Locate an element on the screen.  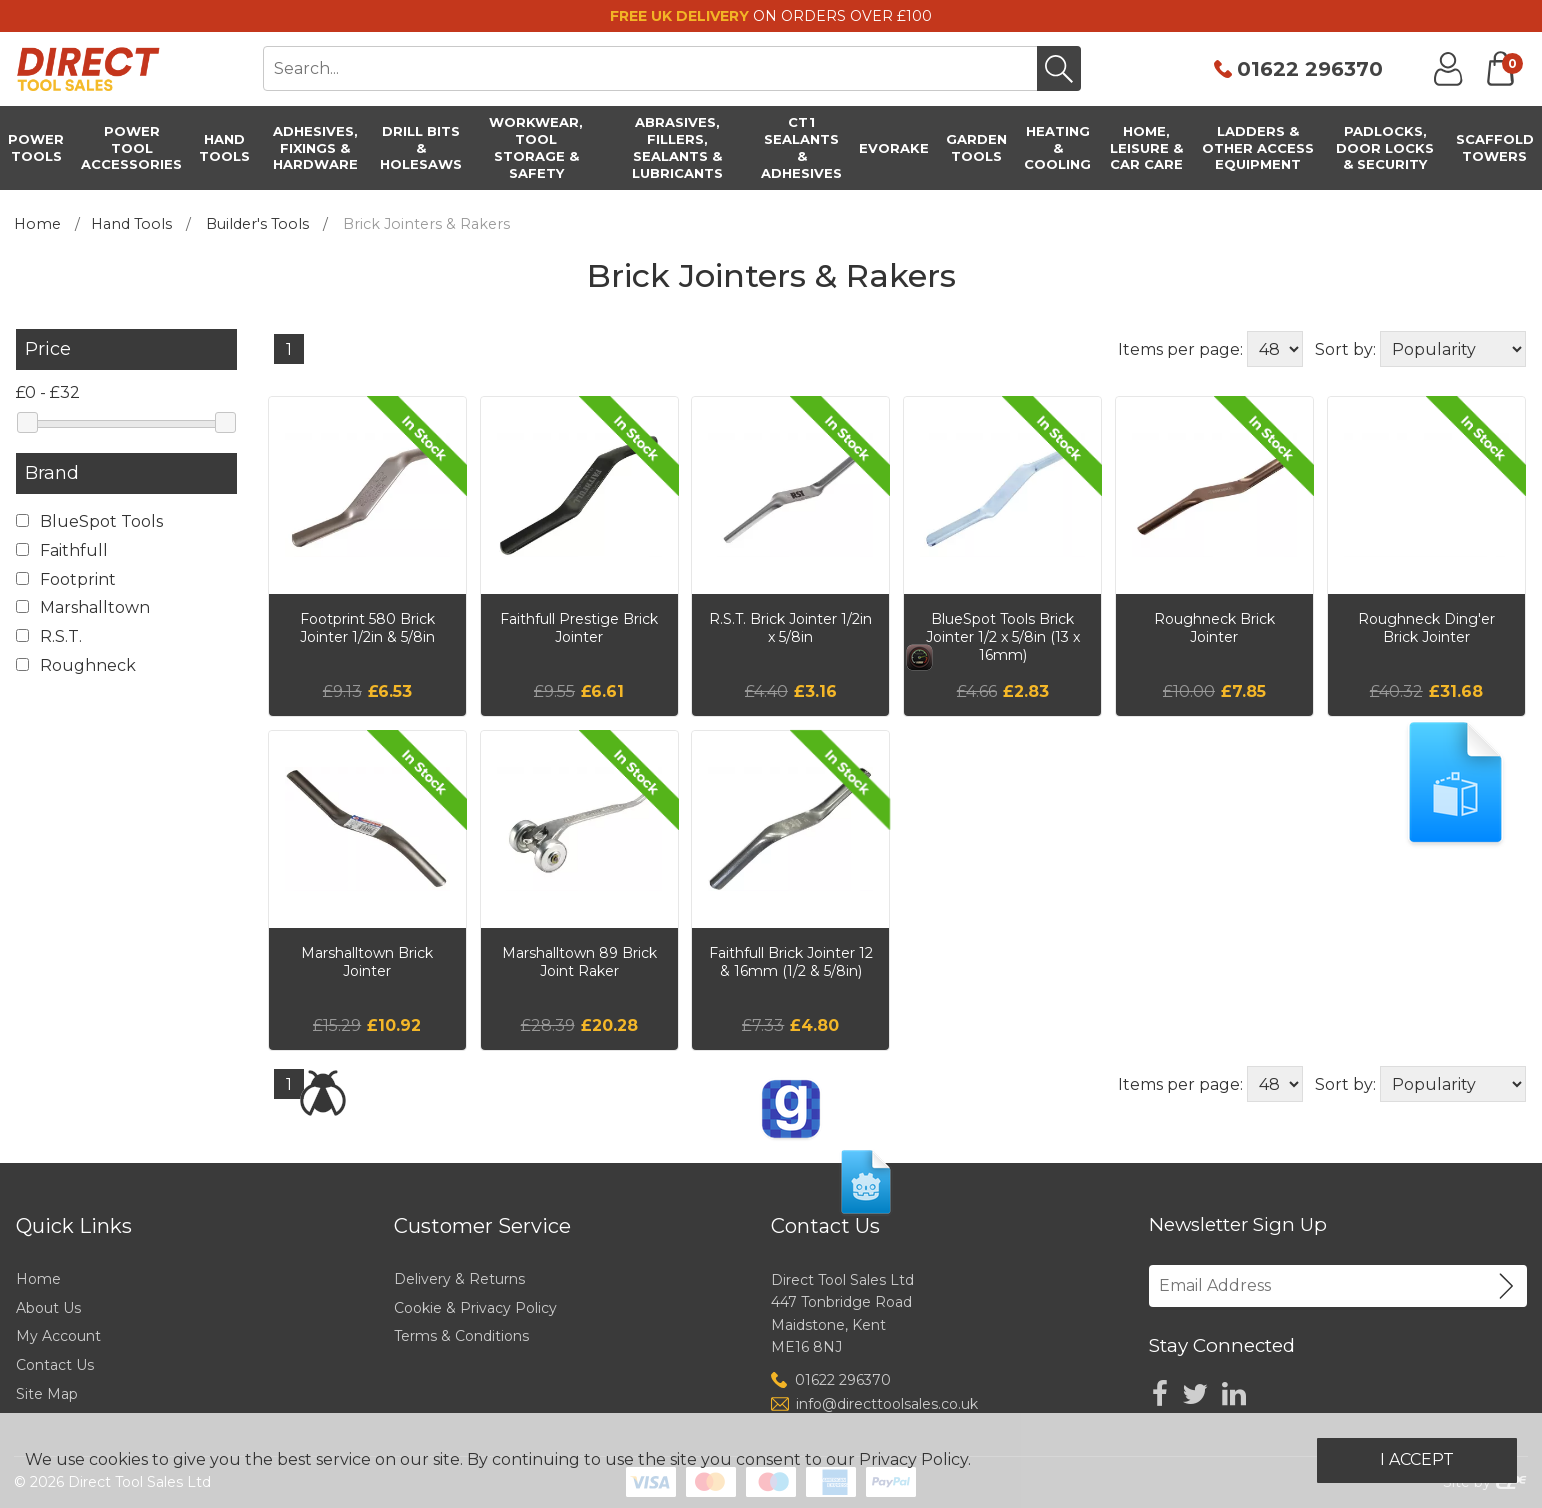
launch blackmagic raw speed test application is located at coordinates (919, 657).